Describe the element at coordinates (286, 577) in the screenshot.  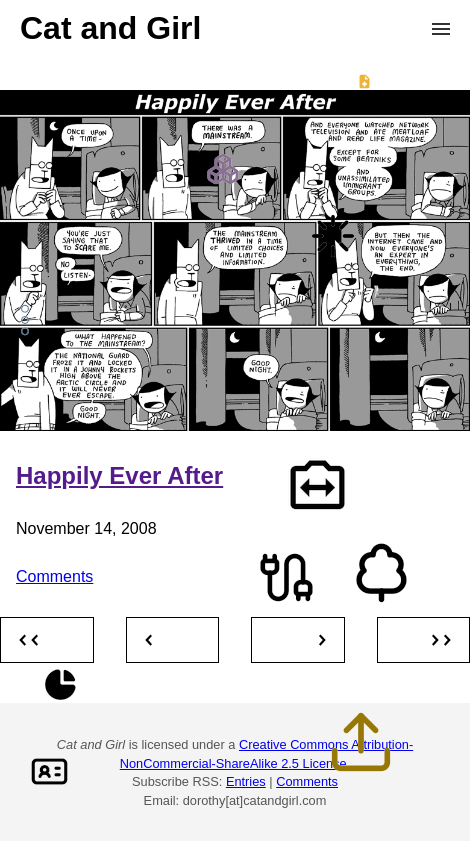
I see `connect or manage cable connections` at that location.